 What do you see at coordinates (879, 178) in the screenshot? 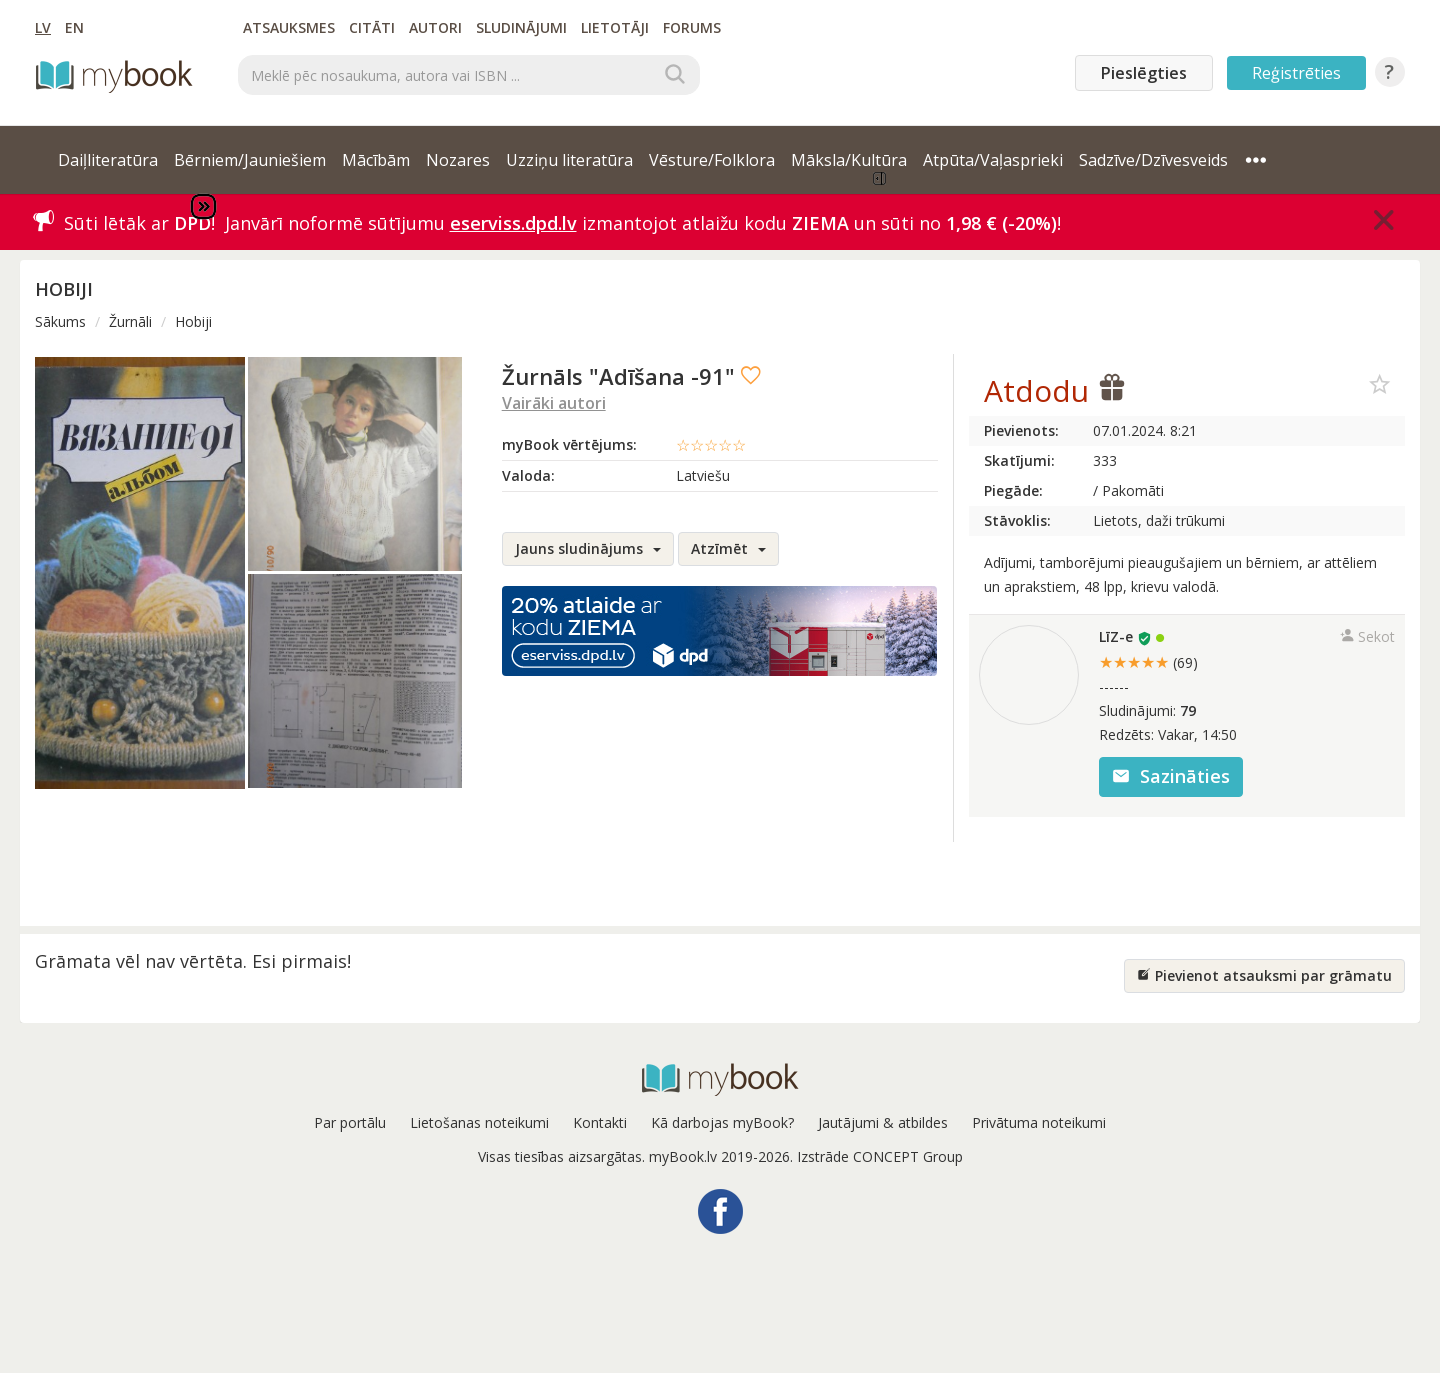
I see `expand the right sidebar panel` at bounding box center [879, 178].